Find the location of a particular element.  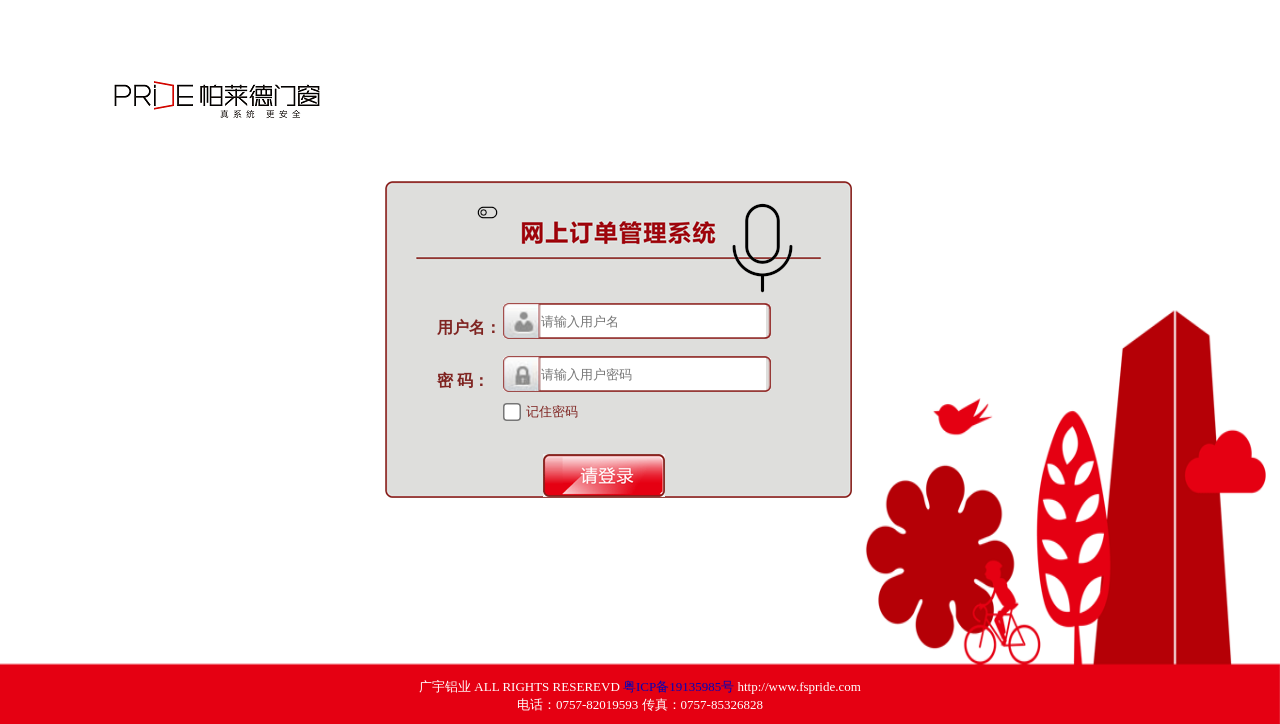

toggle switch in off position is located at coordinates (487, 212).